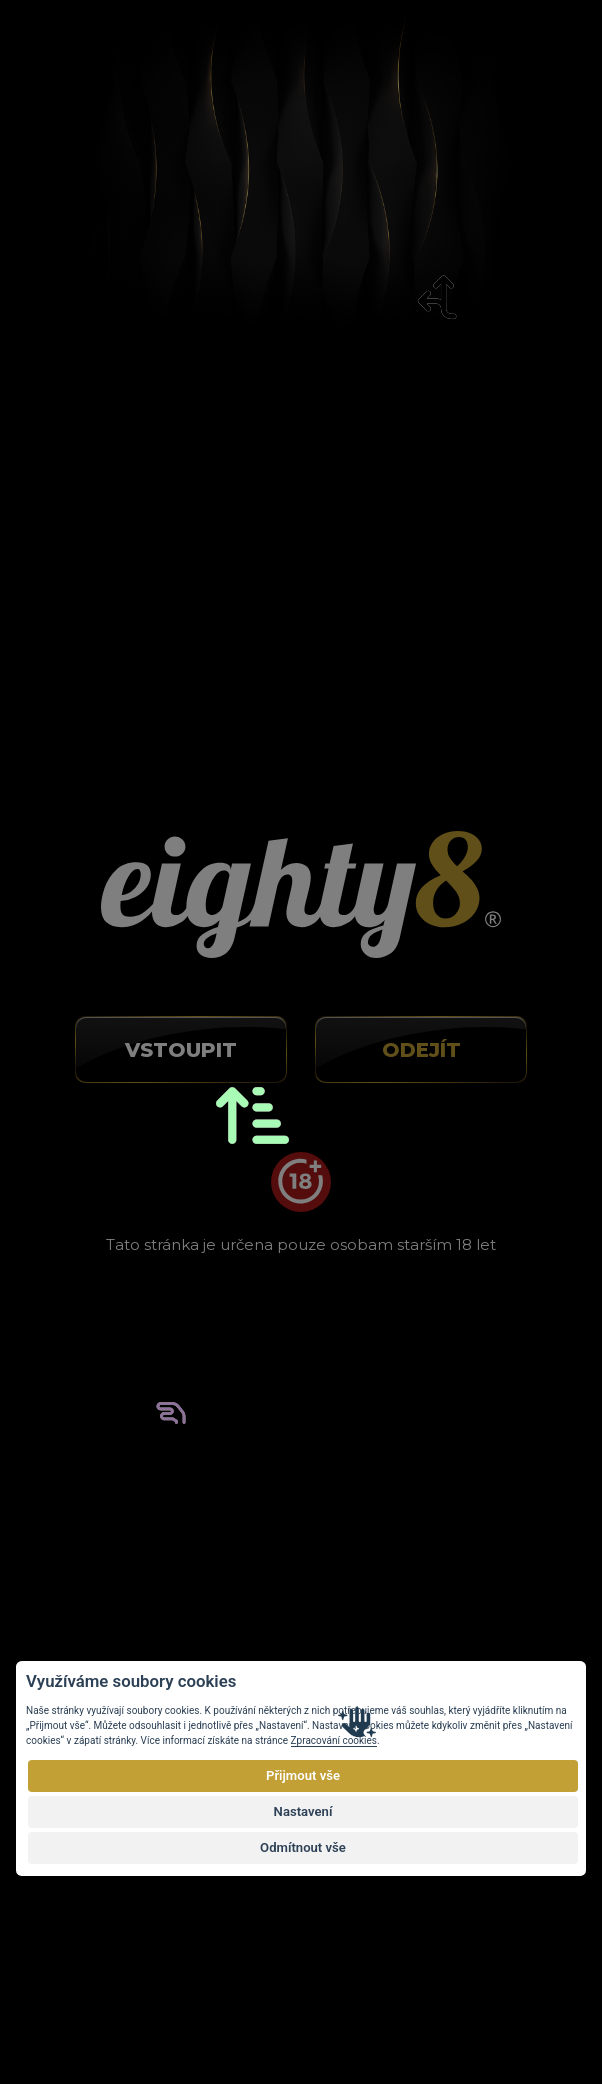 The image size is (602, 2084). Describe the element at coordinates (171, 1413) in the screenshot. I see `lizard gesture in rock-paper-scissors-lizard-spock game` at that location.